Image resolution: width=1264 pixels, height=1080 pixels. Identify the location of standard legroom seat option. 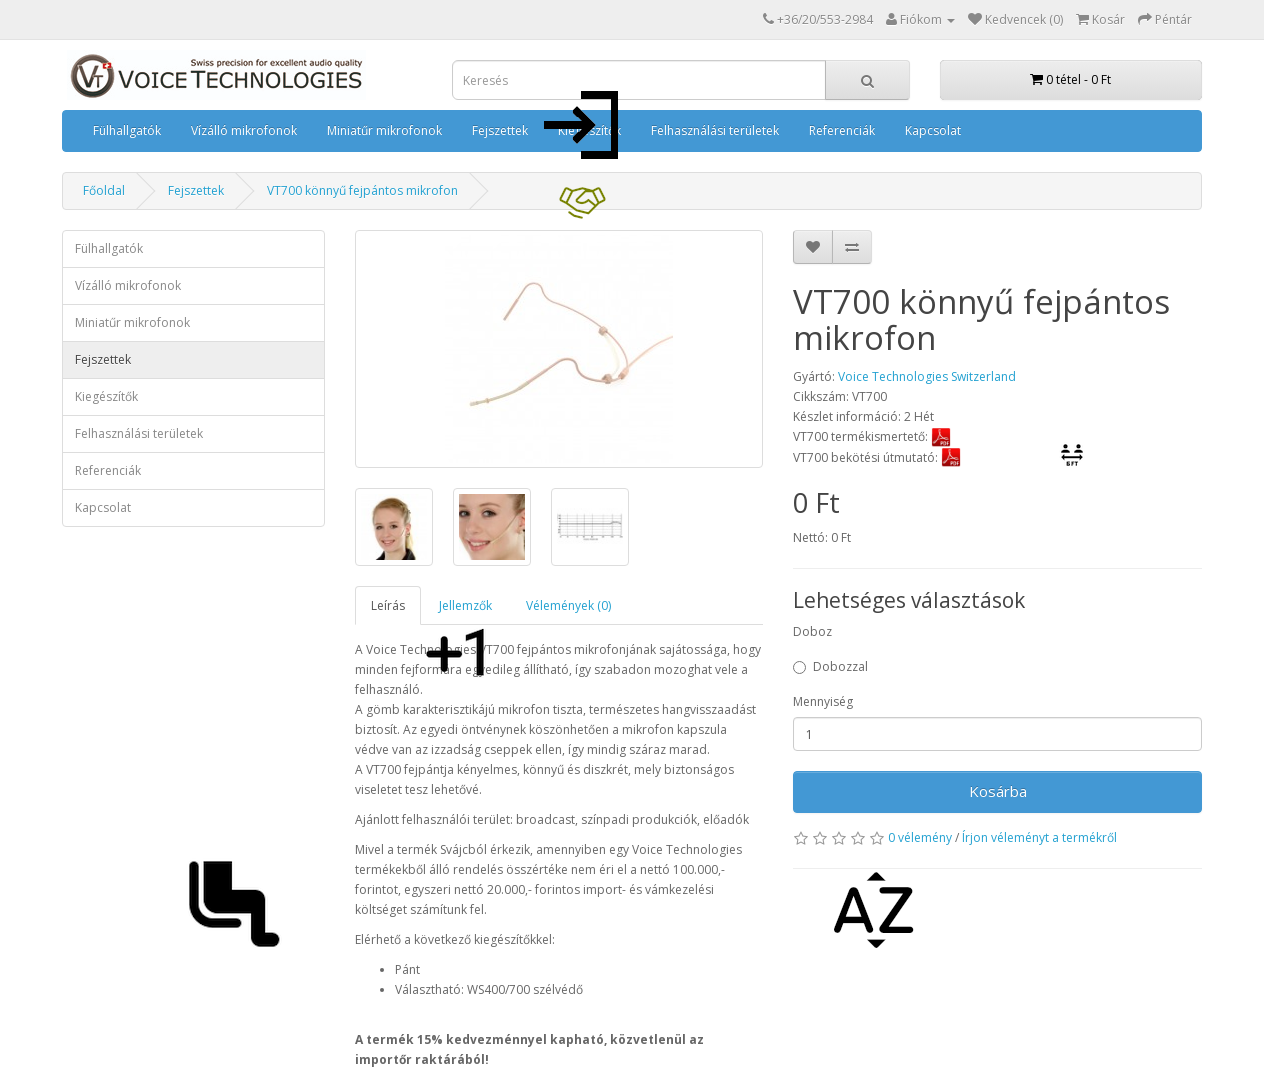
(232, 904).